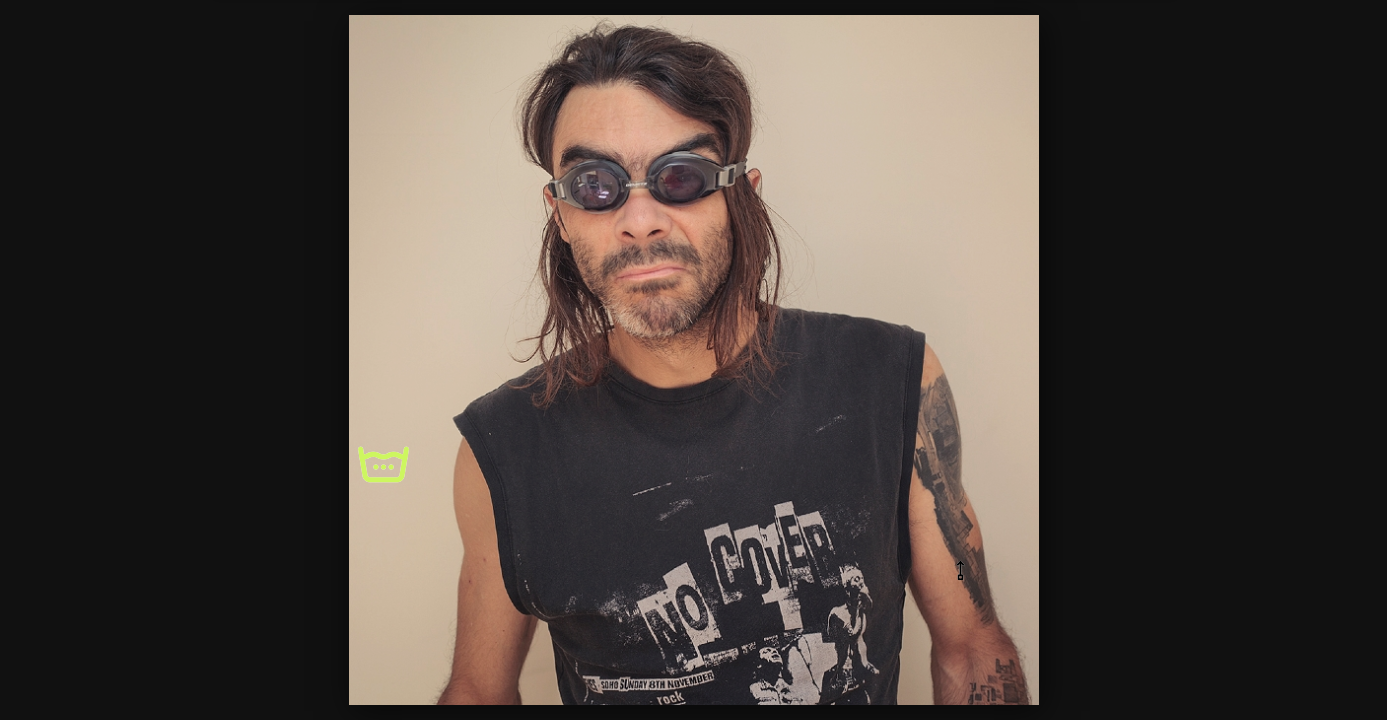 This screenshot has height=720, width=1387. Describe the element at coordinates (383, 464) in the screenshot. I see `wash at medium temperature setting` at that location.